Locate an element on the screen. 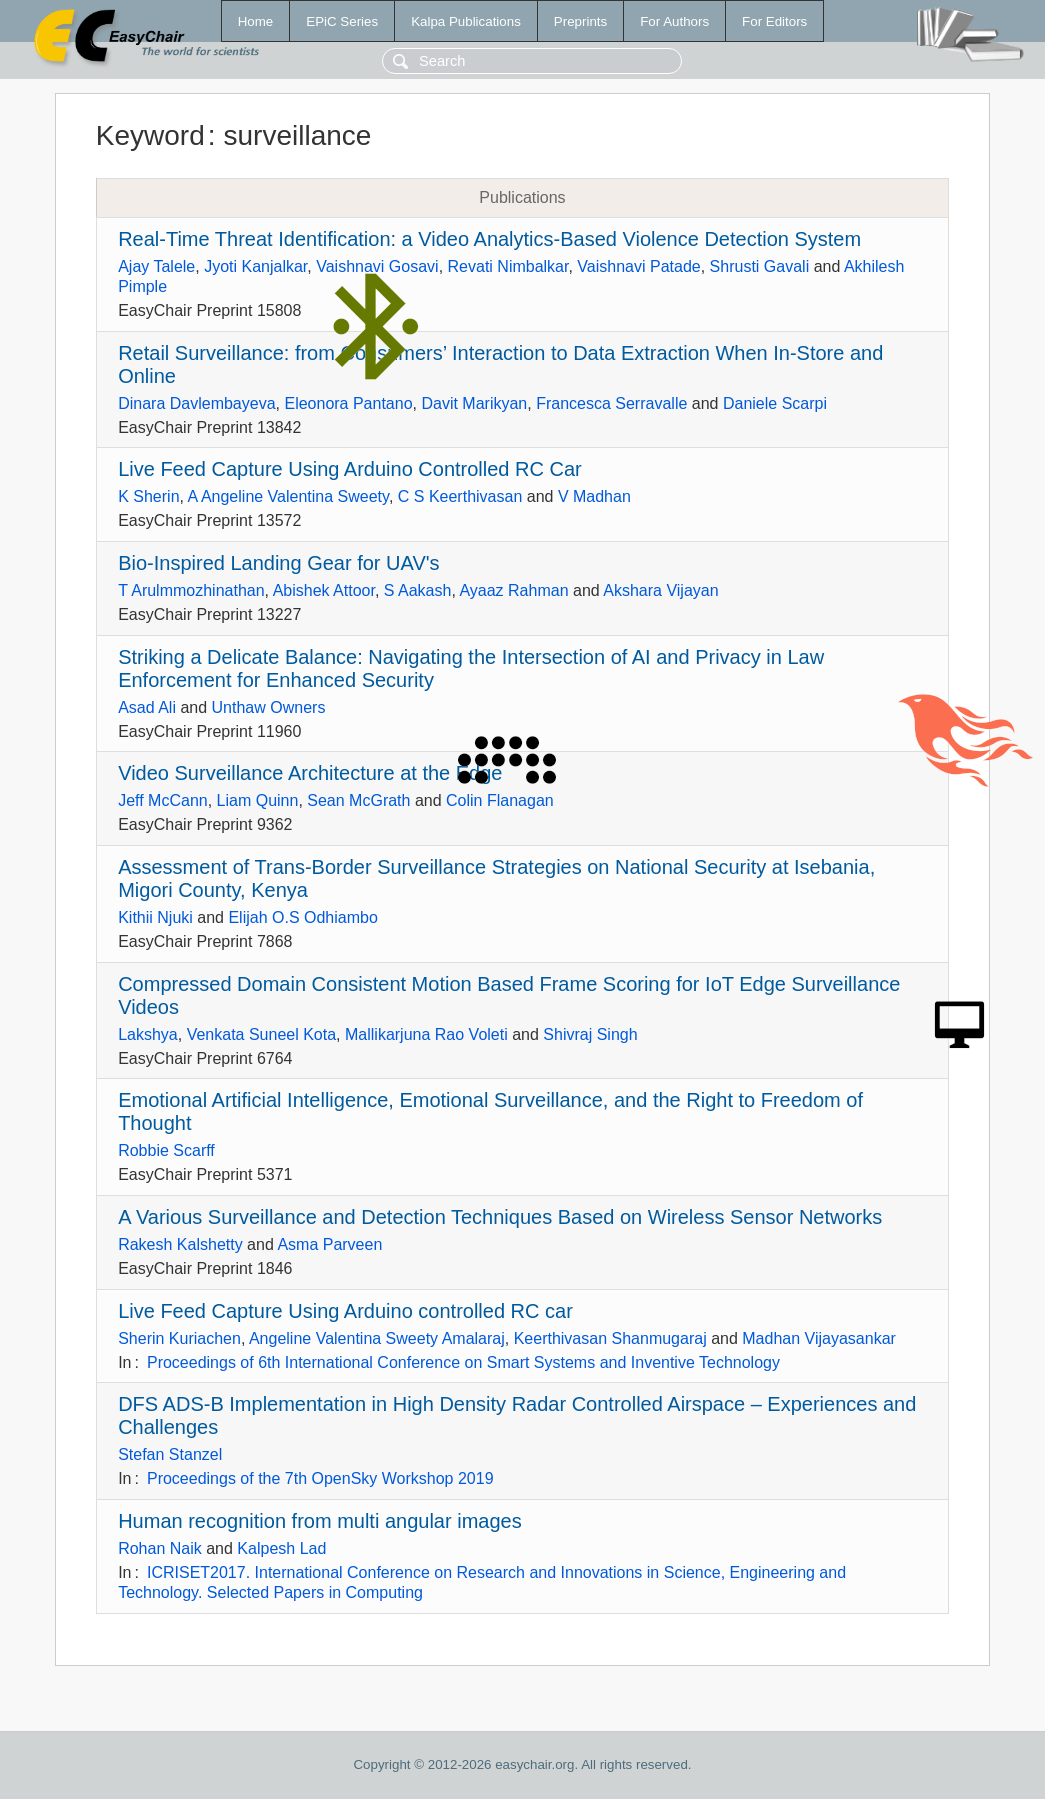 The width and height of the screenshot is (1045, 1799). phoenix framework logo is located at coordinates (965, 740).